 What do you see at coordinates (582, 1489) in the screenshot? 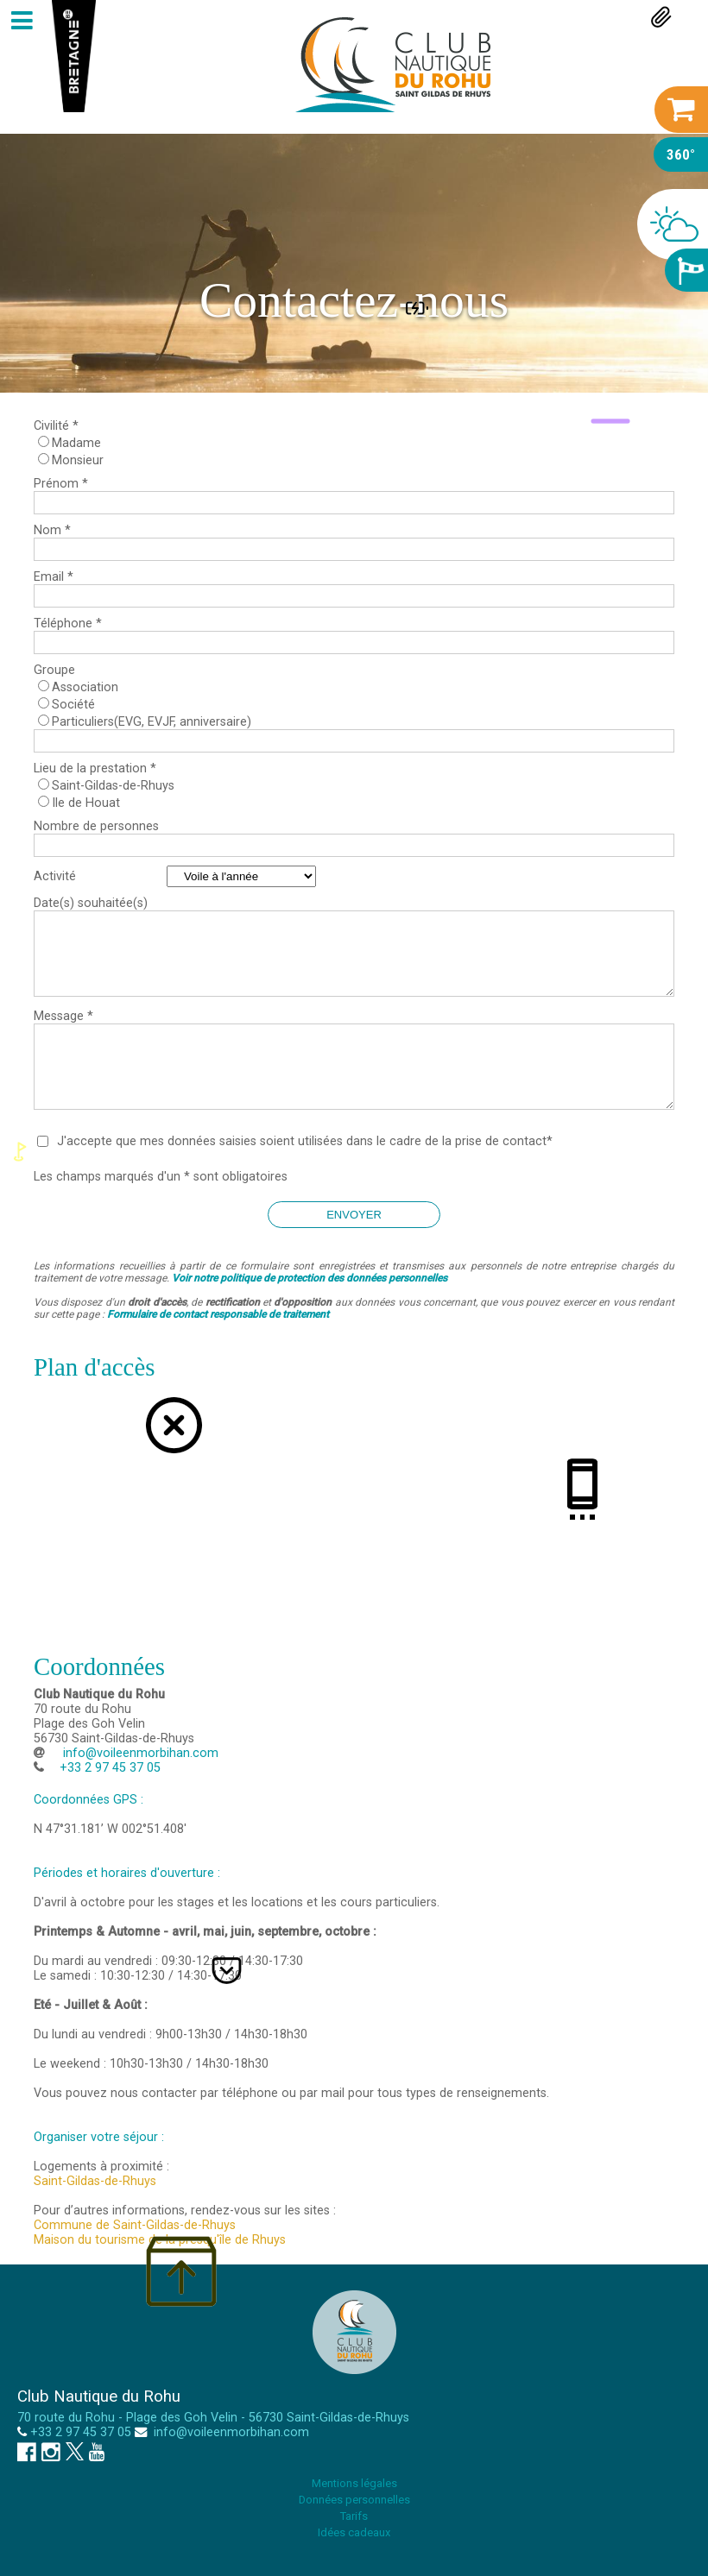
I see `access mobile device settings` at bounding box center [582, 1489].